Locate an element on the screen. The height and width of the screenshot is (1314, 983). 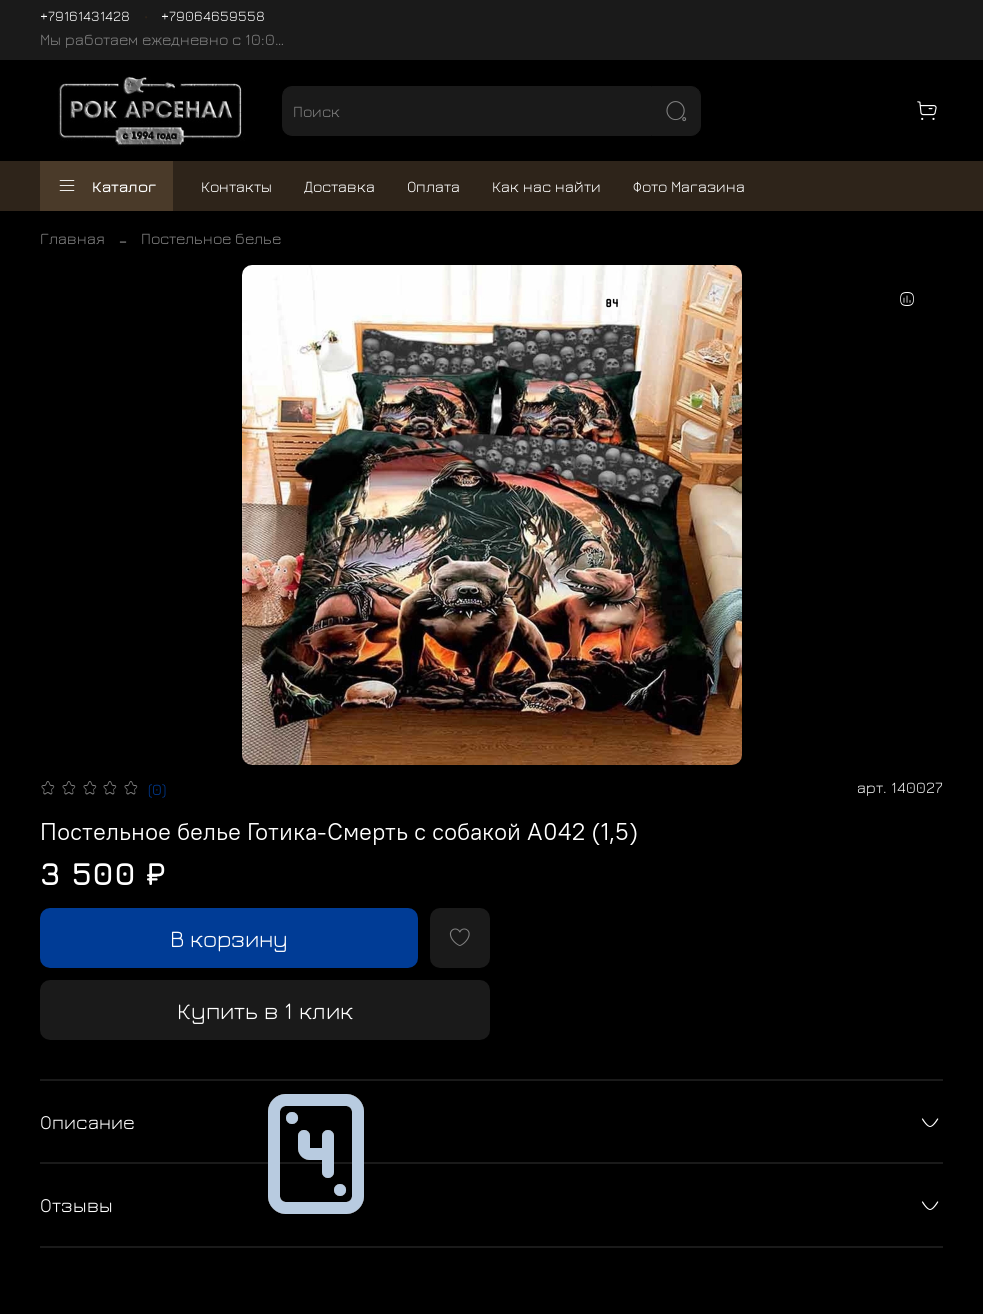
select the four of clubs card is located at coordinates (316, 1154).